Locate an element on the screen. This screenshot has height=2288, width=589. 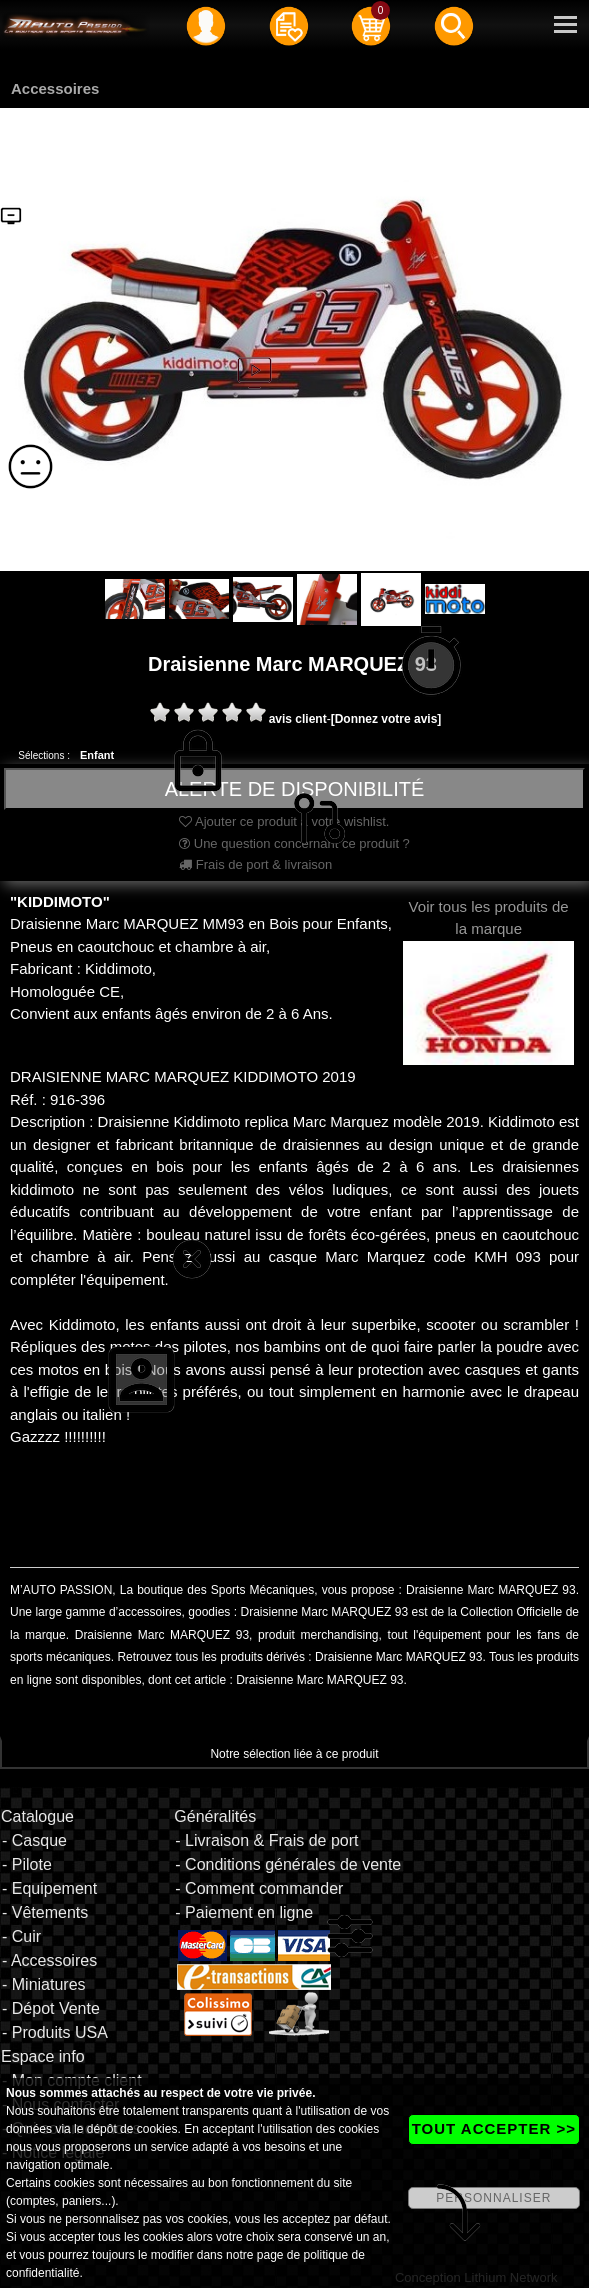
create a new pull request is located at coordinates (319, 818).